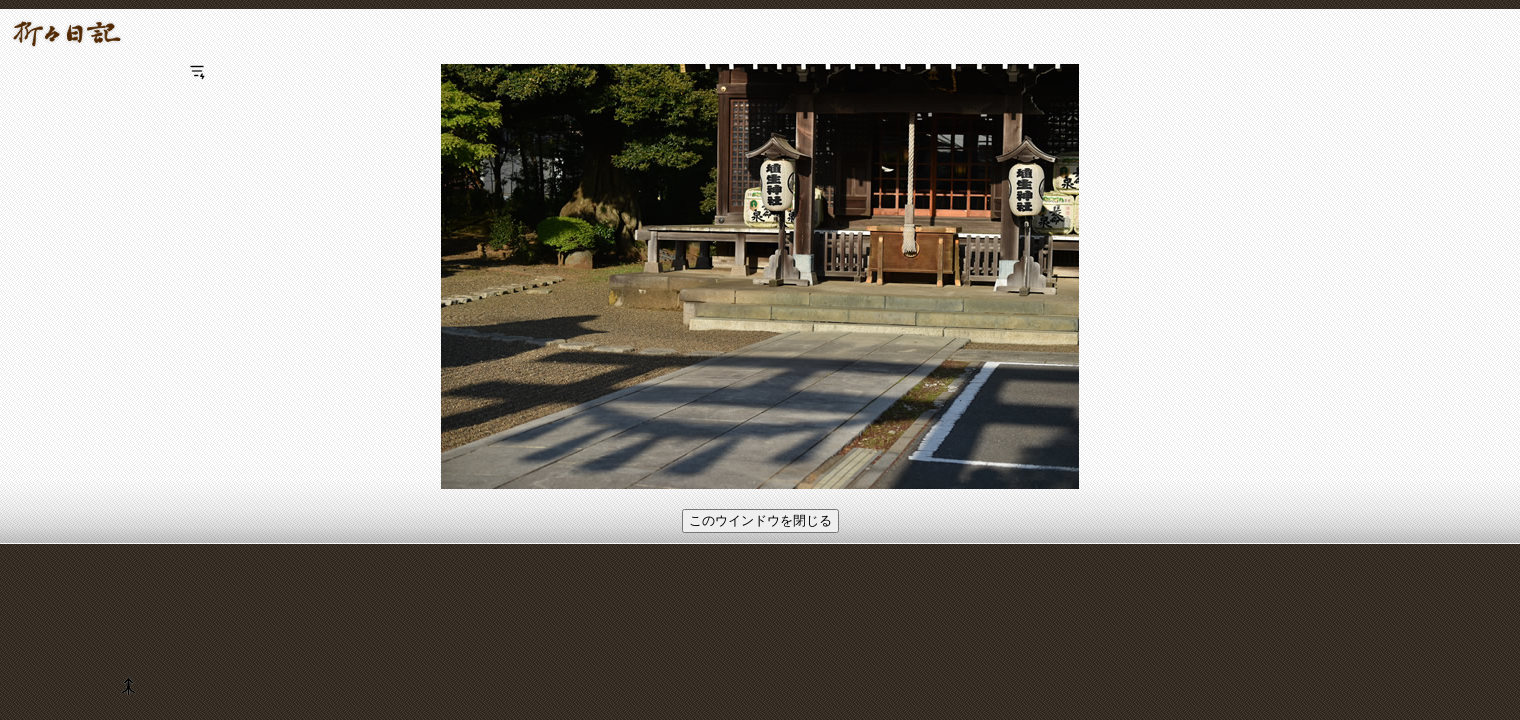 The height and width of the screenshot is (720, 1520). What do you see at coordinates (197, 71) in the screenshot?
I see `apply quick filter settings` at bounding box center [197, 71].